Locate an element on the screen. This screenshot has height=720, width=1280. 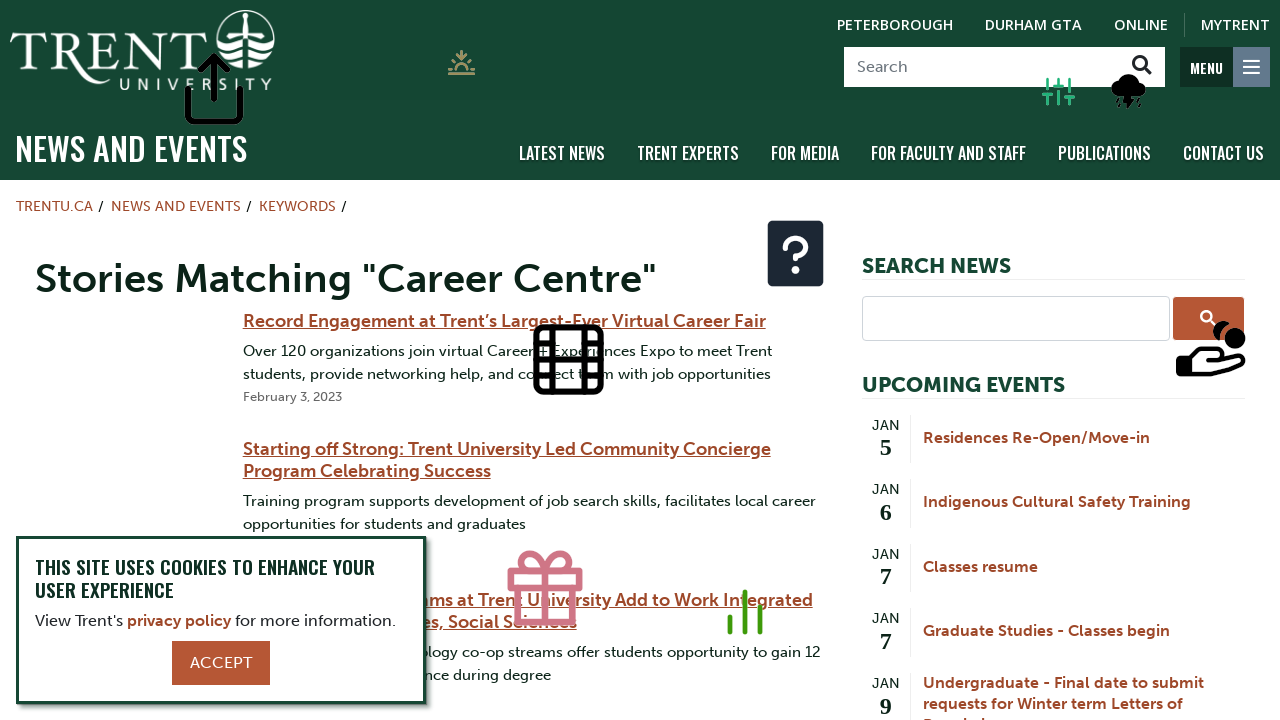
access help or FAQ section is located at coordinates (795, 253).